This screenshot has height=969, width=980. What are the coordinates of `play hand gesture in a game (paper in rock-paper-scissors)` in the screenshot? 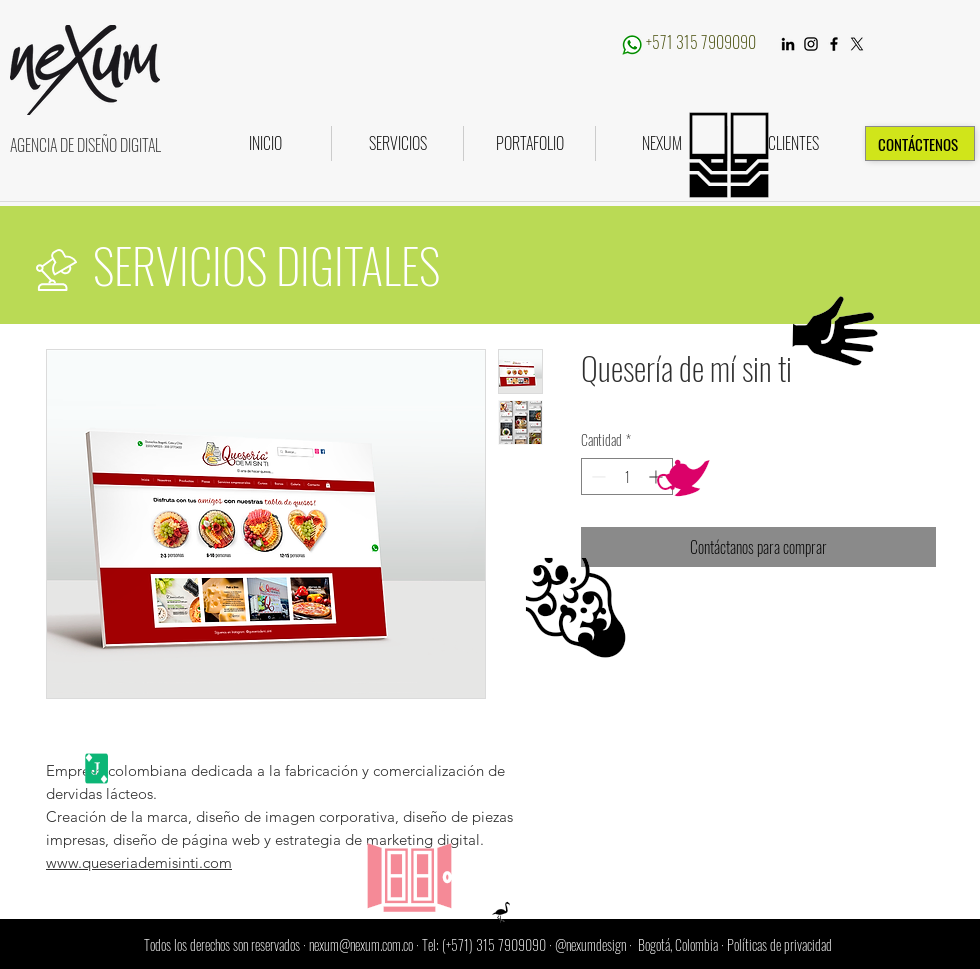 It's located at (835, 327).